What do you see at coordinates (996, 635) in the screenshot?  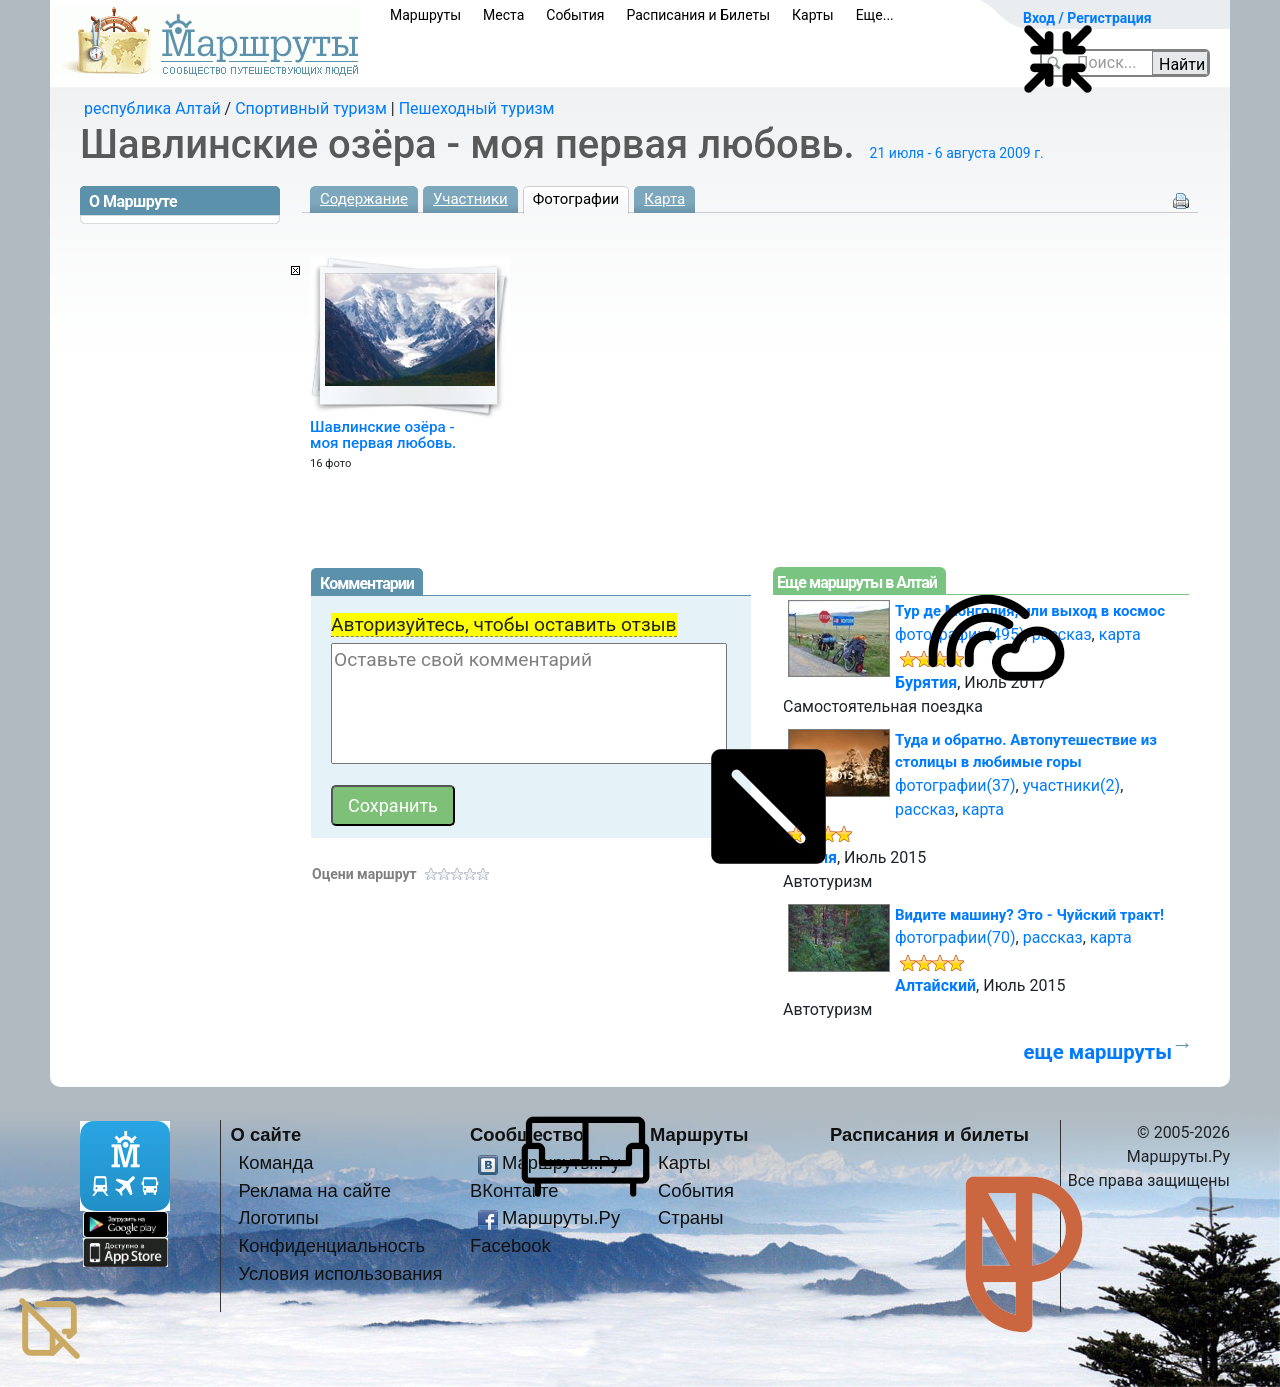 I see `view weather information` at bounding box center [996, 635].